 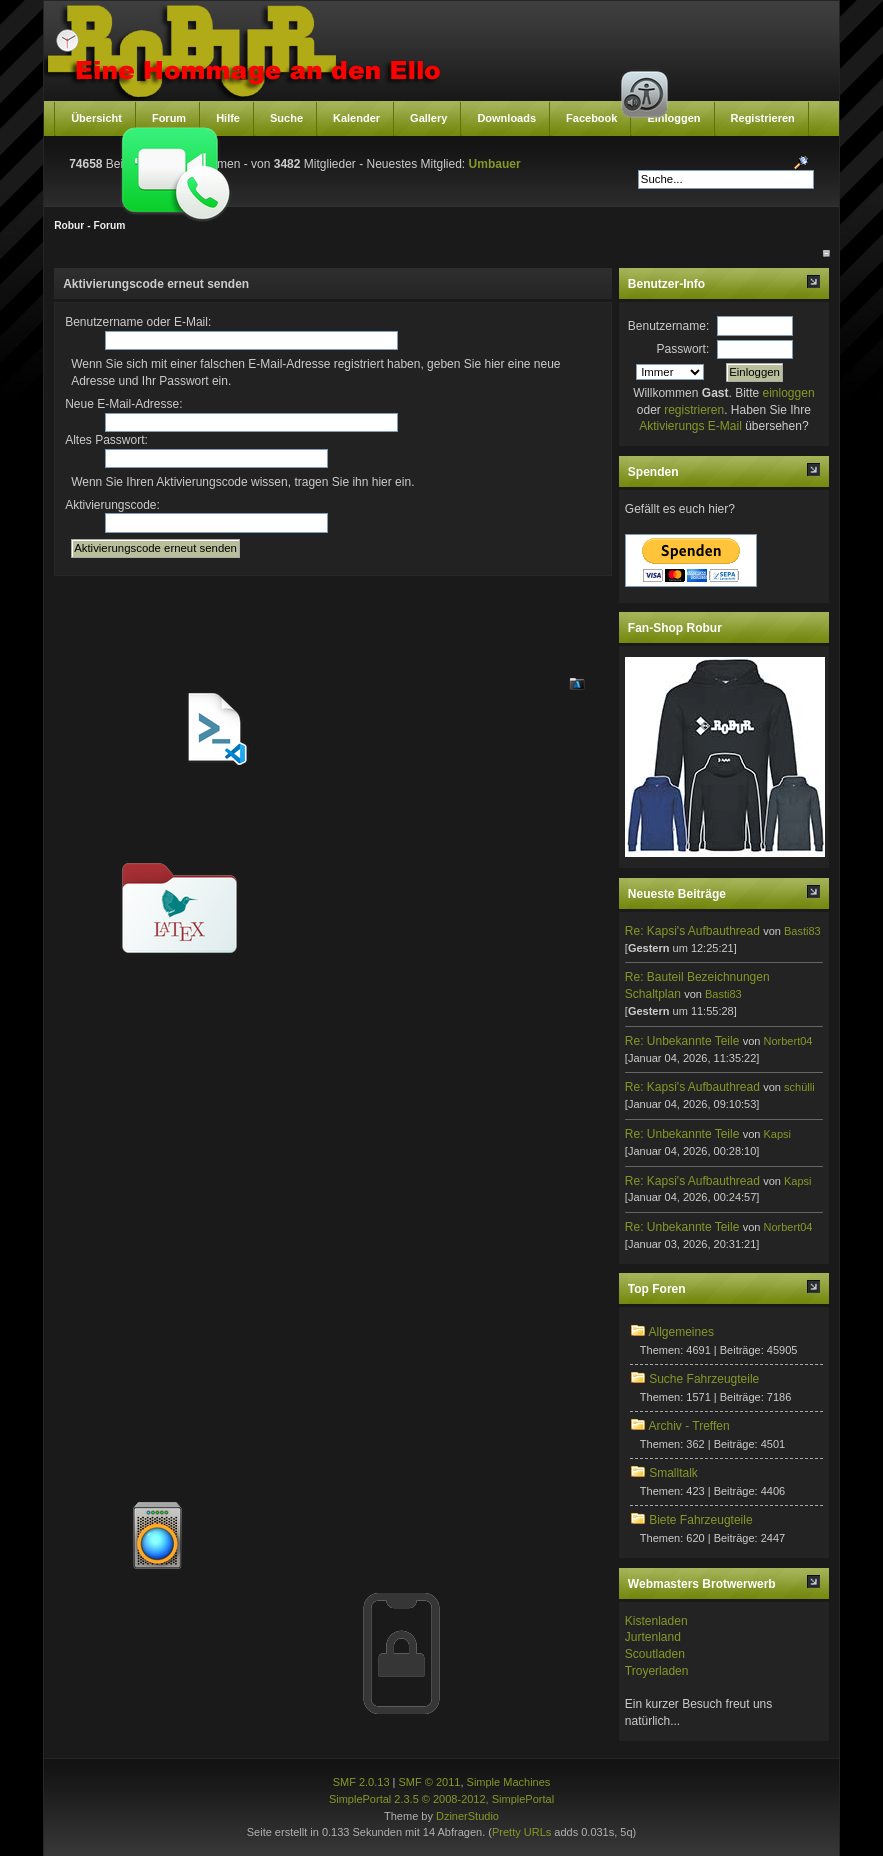 I want to click on open a PowerShell script file in Visual Studio Code, so click(x=214, y=728).